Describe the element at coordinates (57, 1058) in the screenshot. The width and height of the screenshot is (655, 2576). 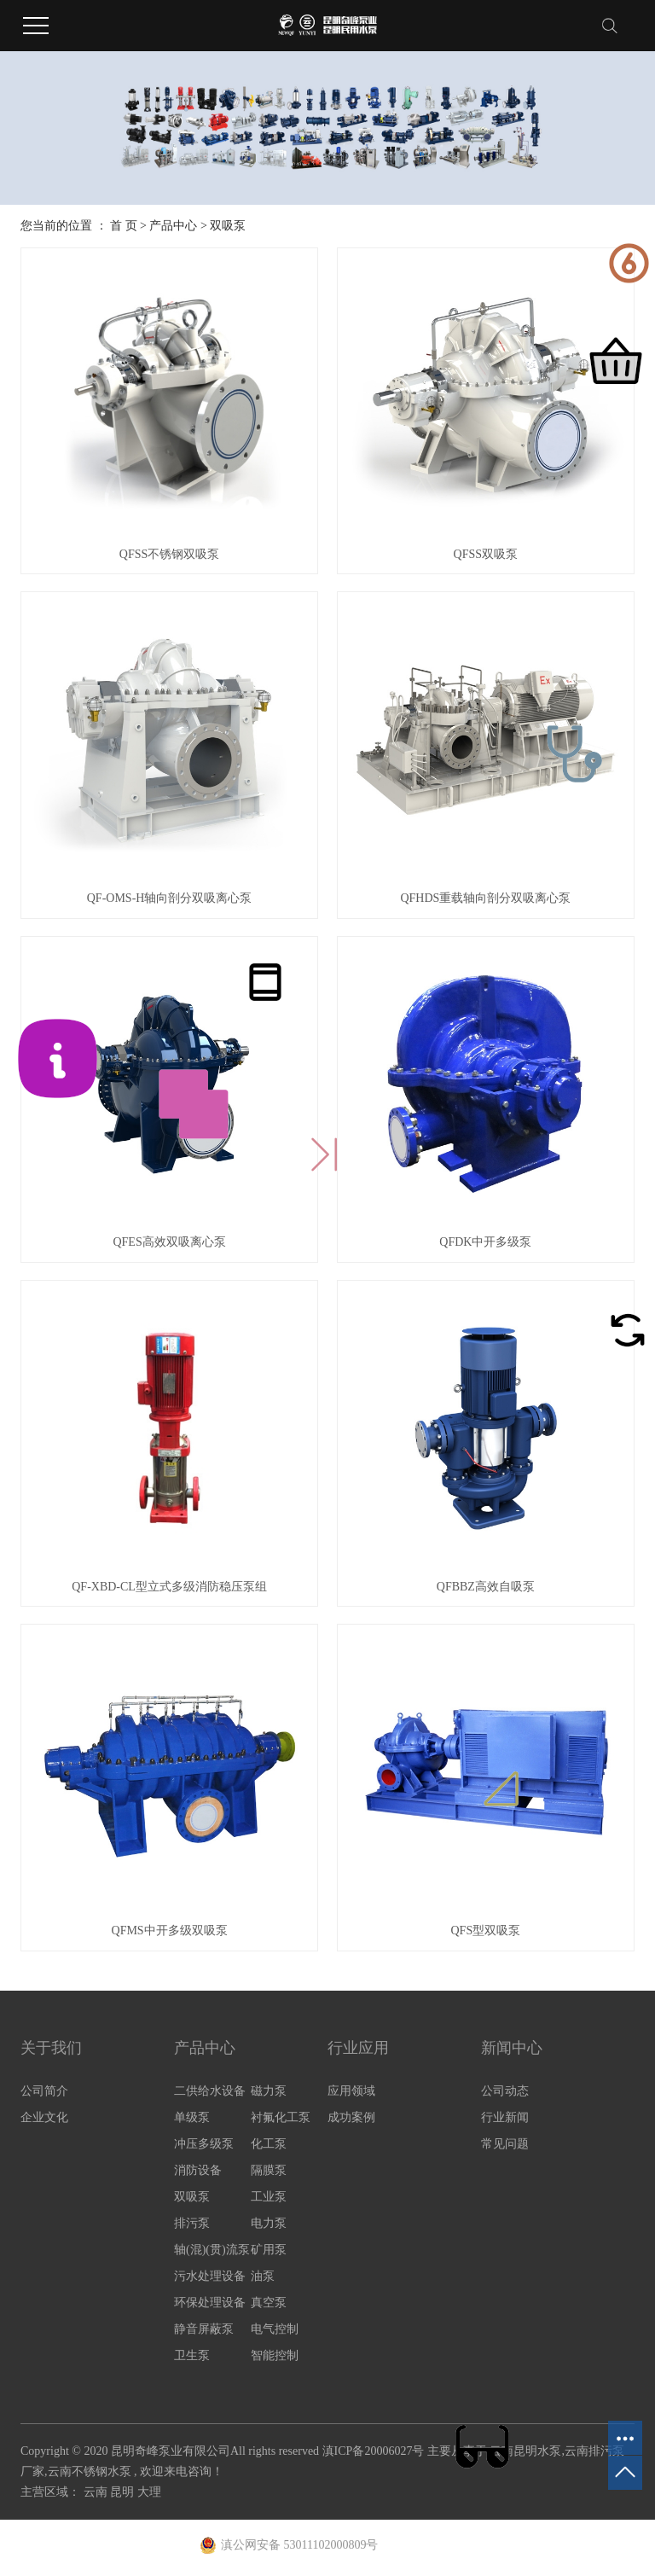
I see `view more information or details` at that location.